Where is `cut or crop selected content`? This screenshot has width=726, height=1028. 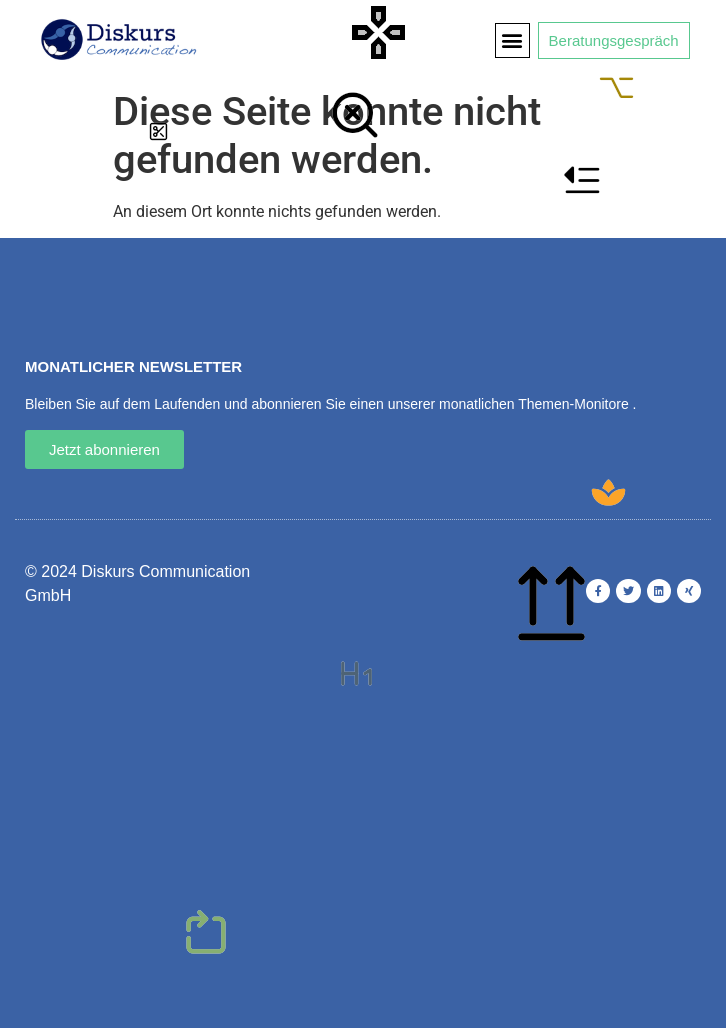 cut or crop selected content is located at coordinates (158, 131).